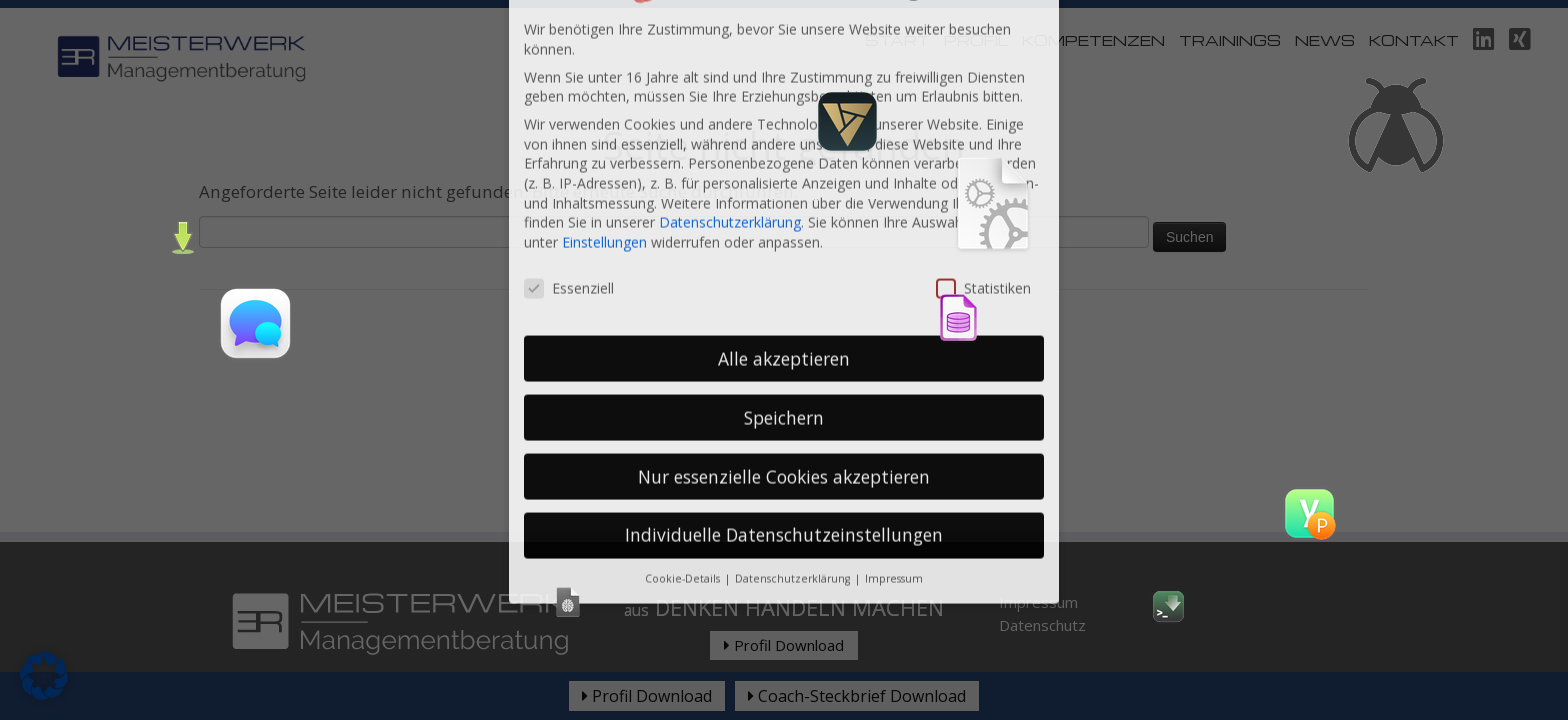 Image resolution: width=1568 pixels, height=720 pixels. I want to click on open notification preferences, so click(255, 323).